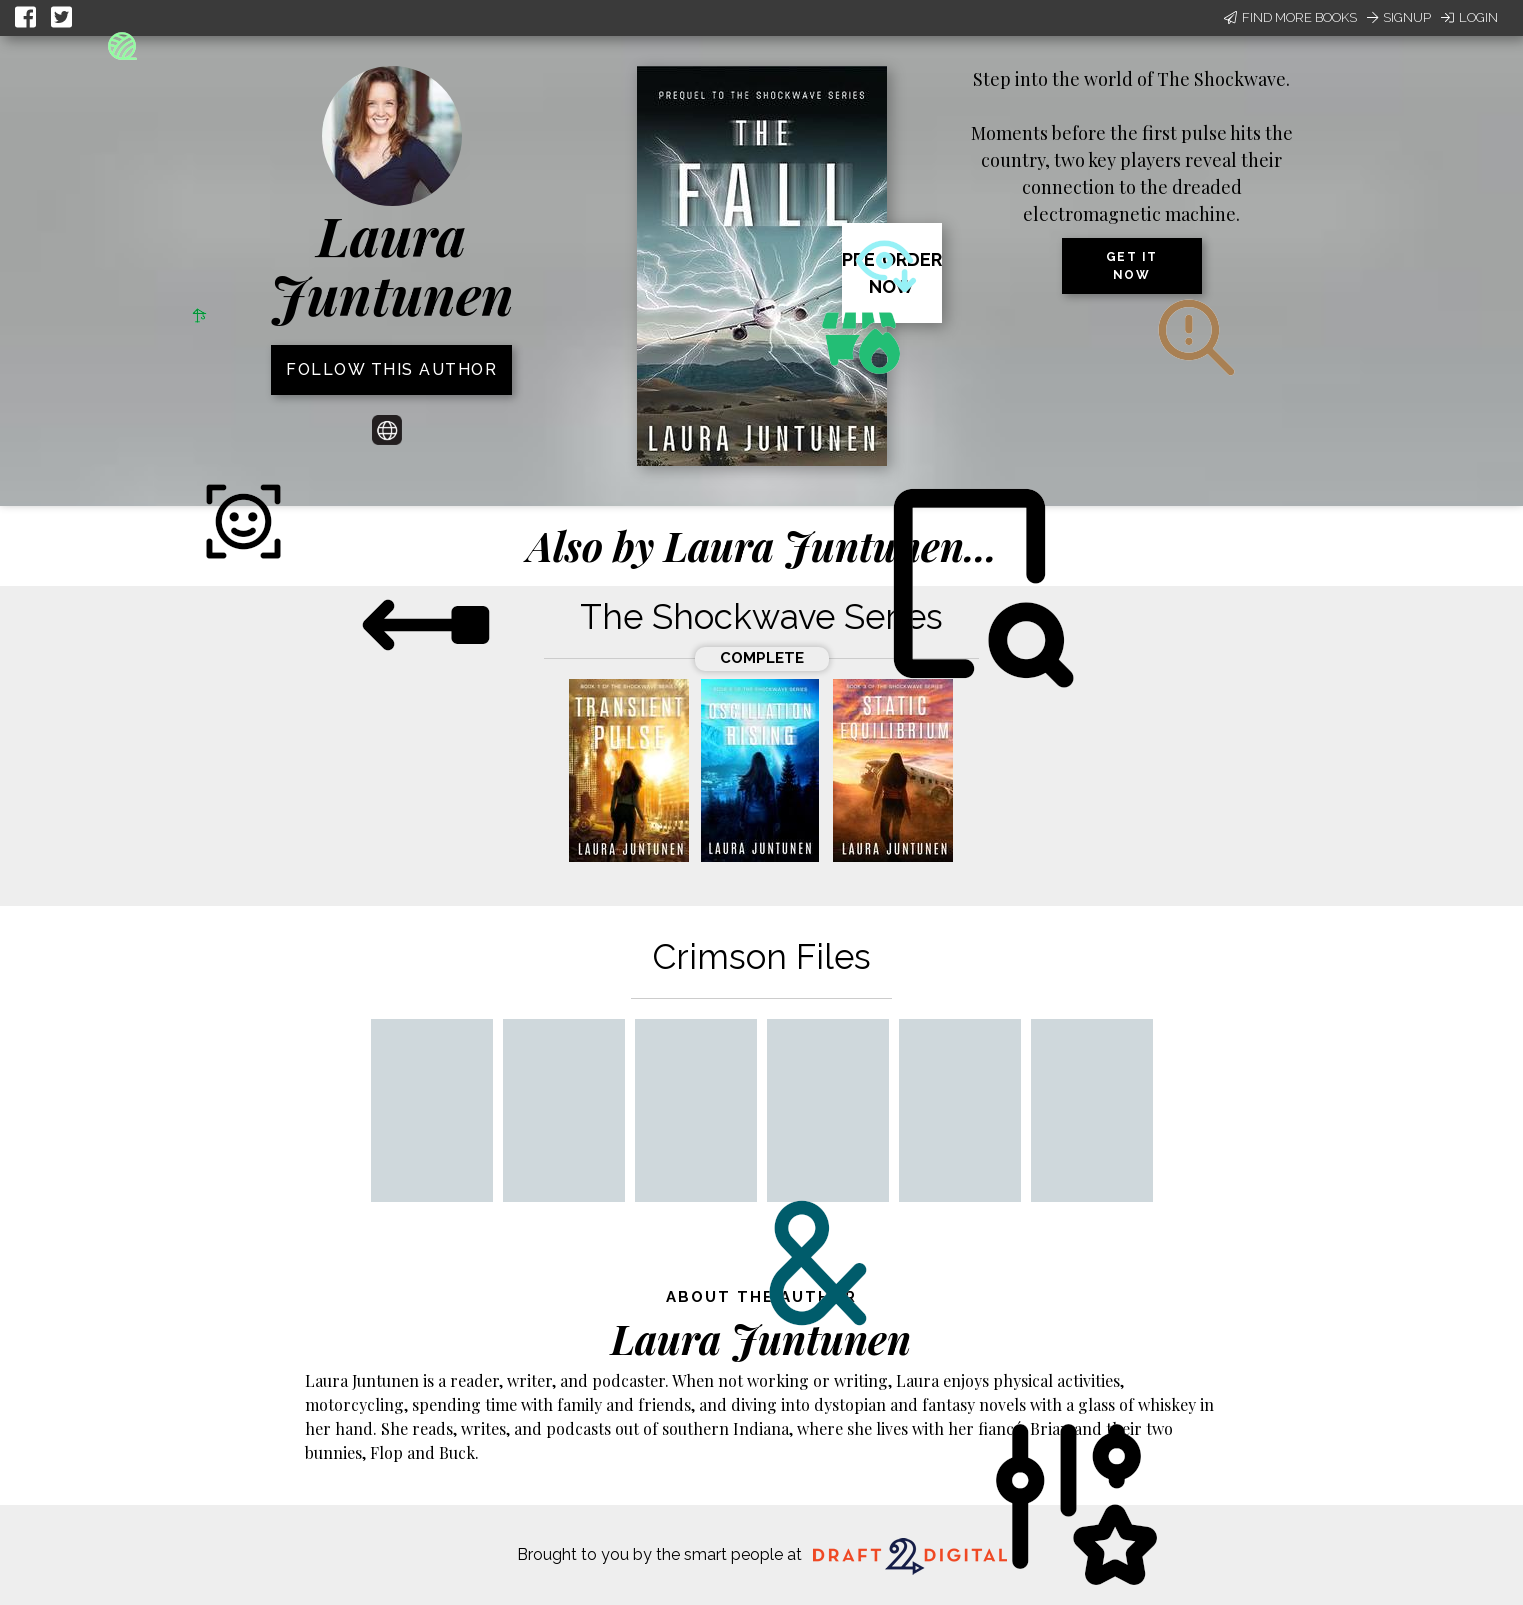 The image size is (1523, 1605). What do you see at coordinates (426, 625) in the screenshot?
I see `go back to previous screen` at bounding box center [426, 625].